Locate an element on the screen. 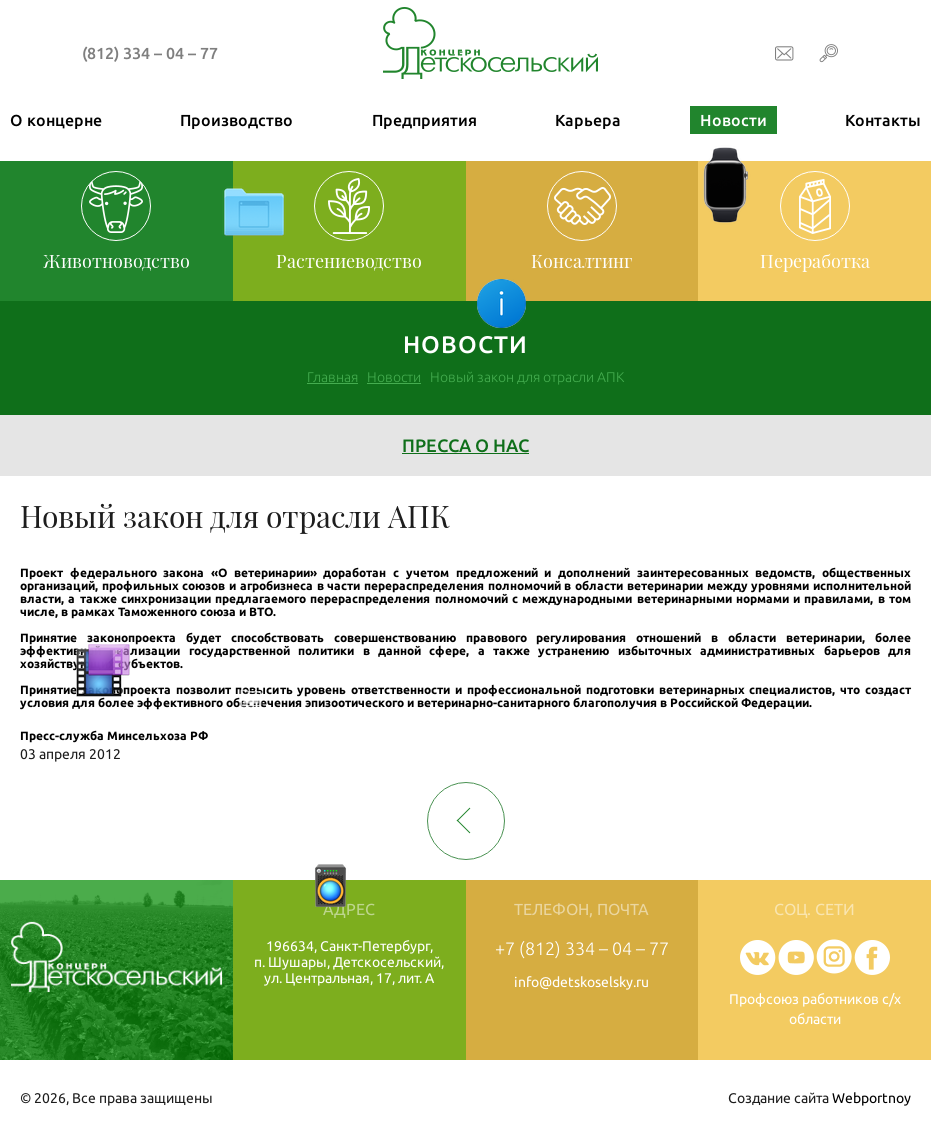 The height and width of the screenshot is (1137, 931). indicates a non-RAID storage device or single drive is located at coordinates (330, 885).